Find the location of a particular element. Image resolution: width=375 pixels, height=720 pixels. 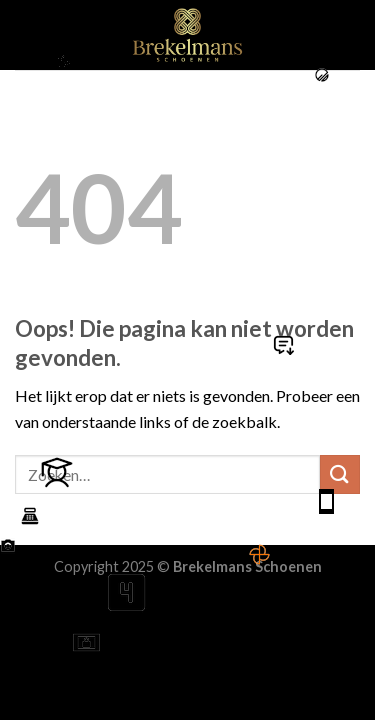

planetscale database platform logo is located at coordinates (322, 75).